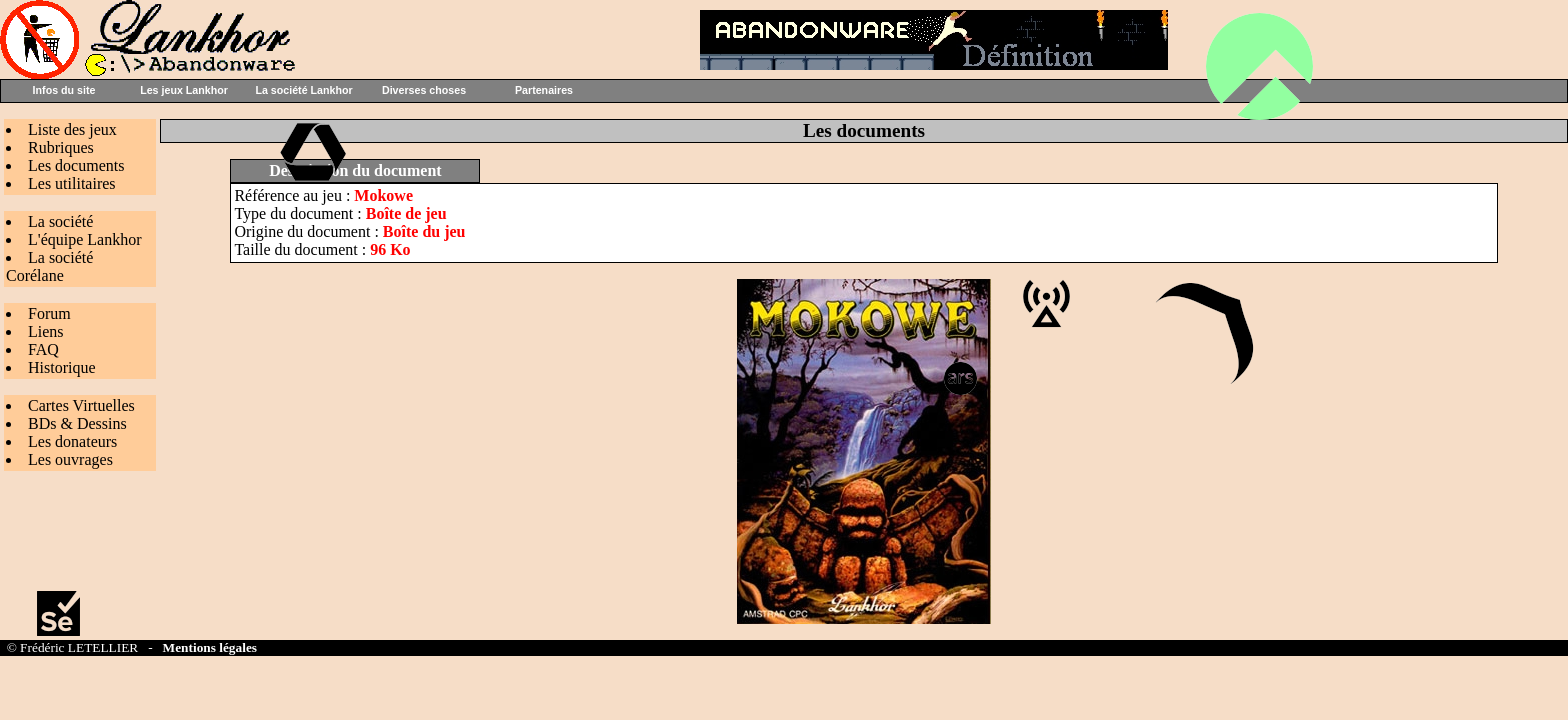  Describe the element at coordinates (1046, 302) in the screenshot. I see `access wireless network or base station settings` at that location.